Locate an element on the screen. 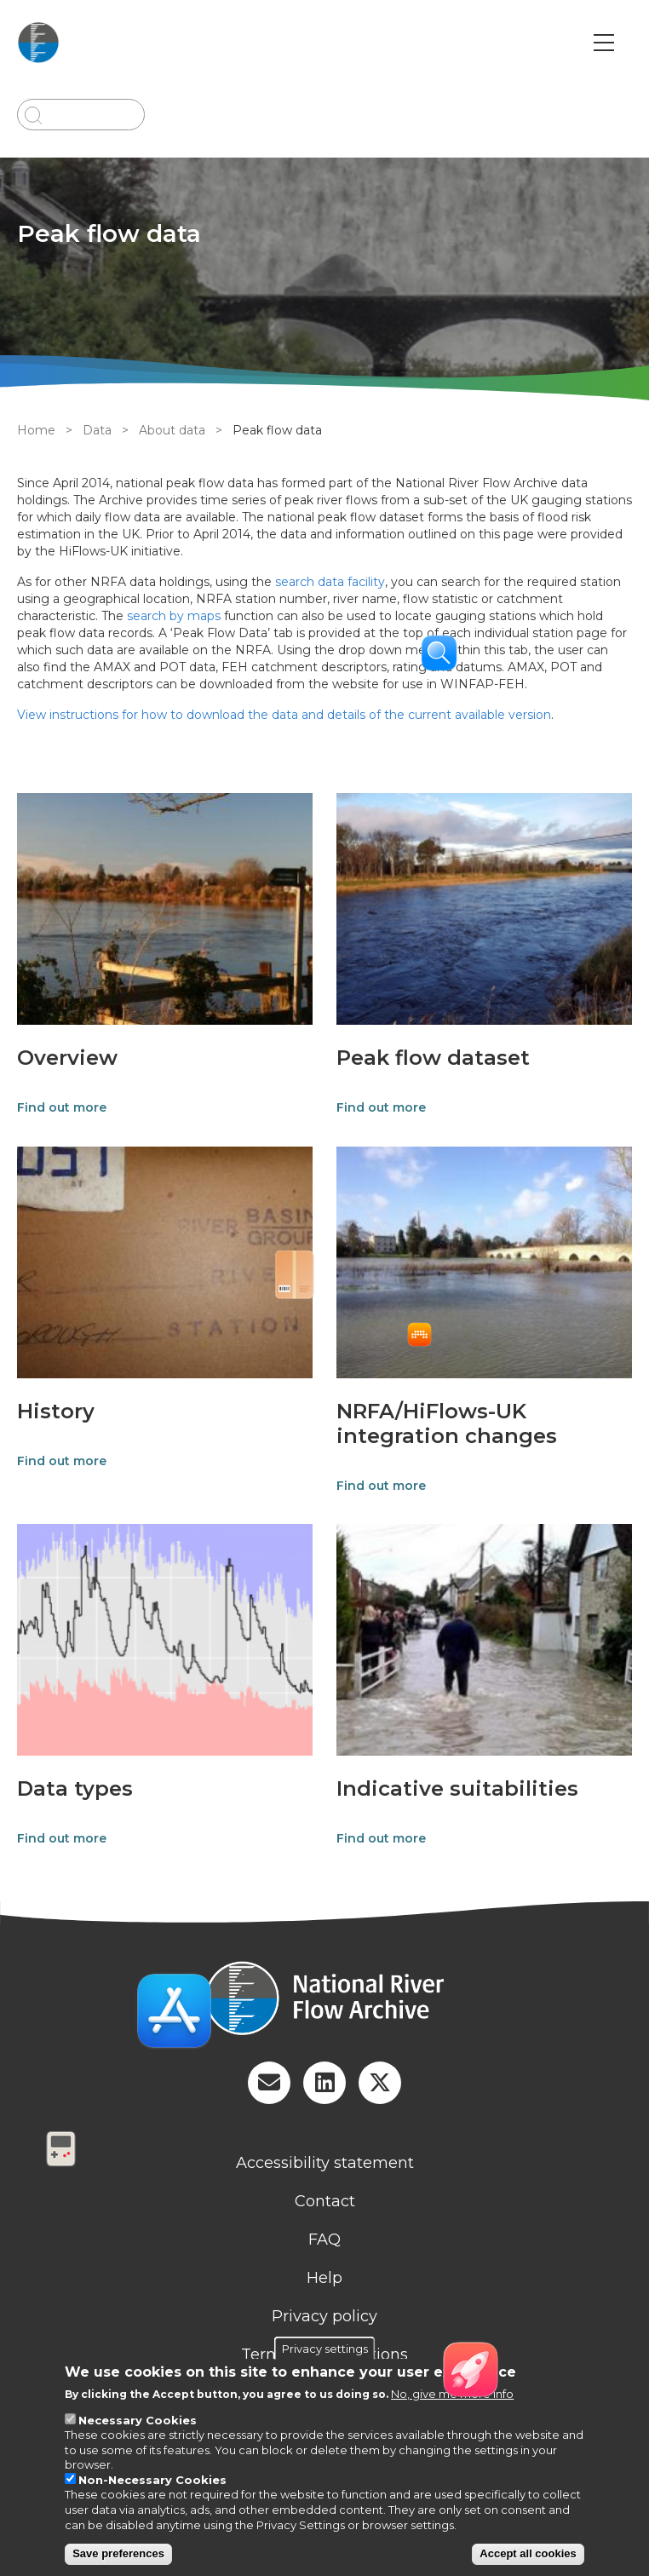 Image resolution: width=649 pixels, height=2576 pixels. open bitwig studio music production software is located at coordinates (419, 1334).